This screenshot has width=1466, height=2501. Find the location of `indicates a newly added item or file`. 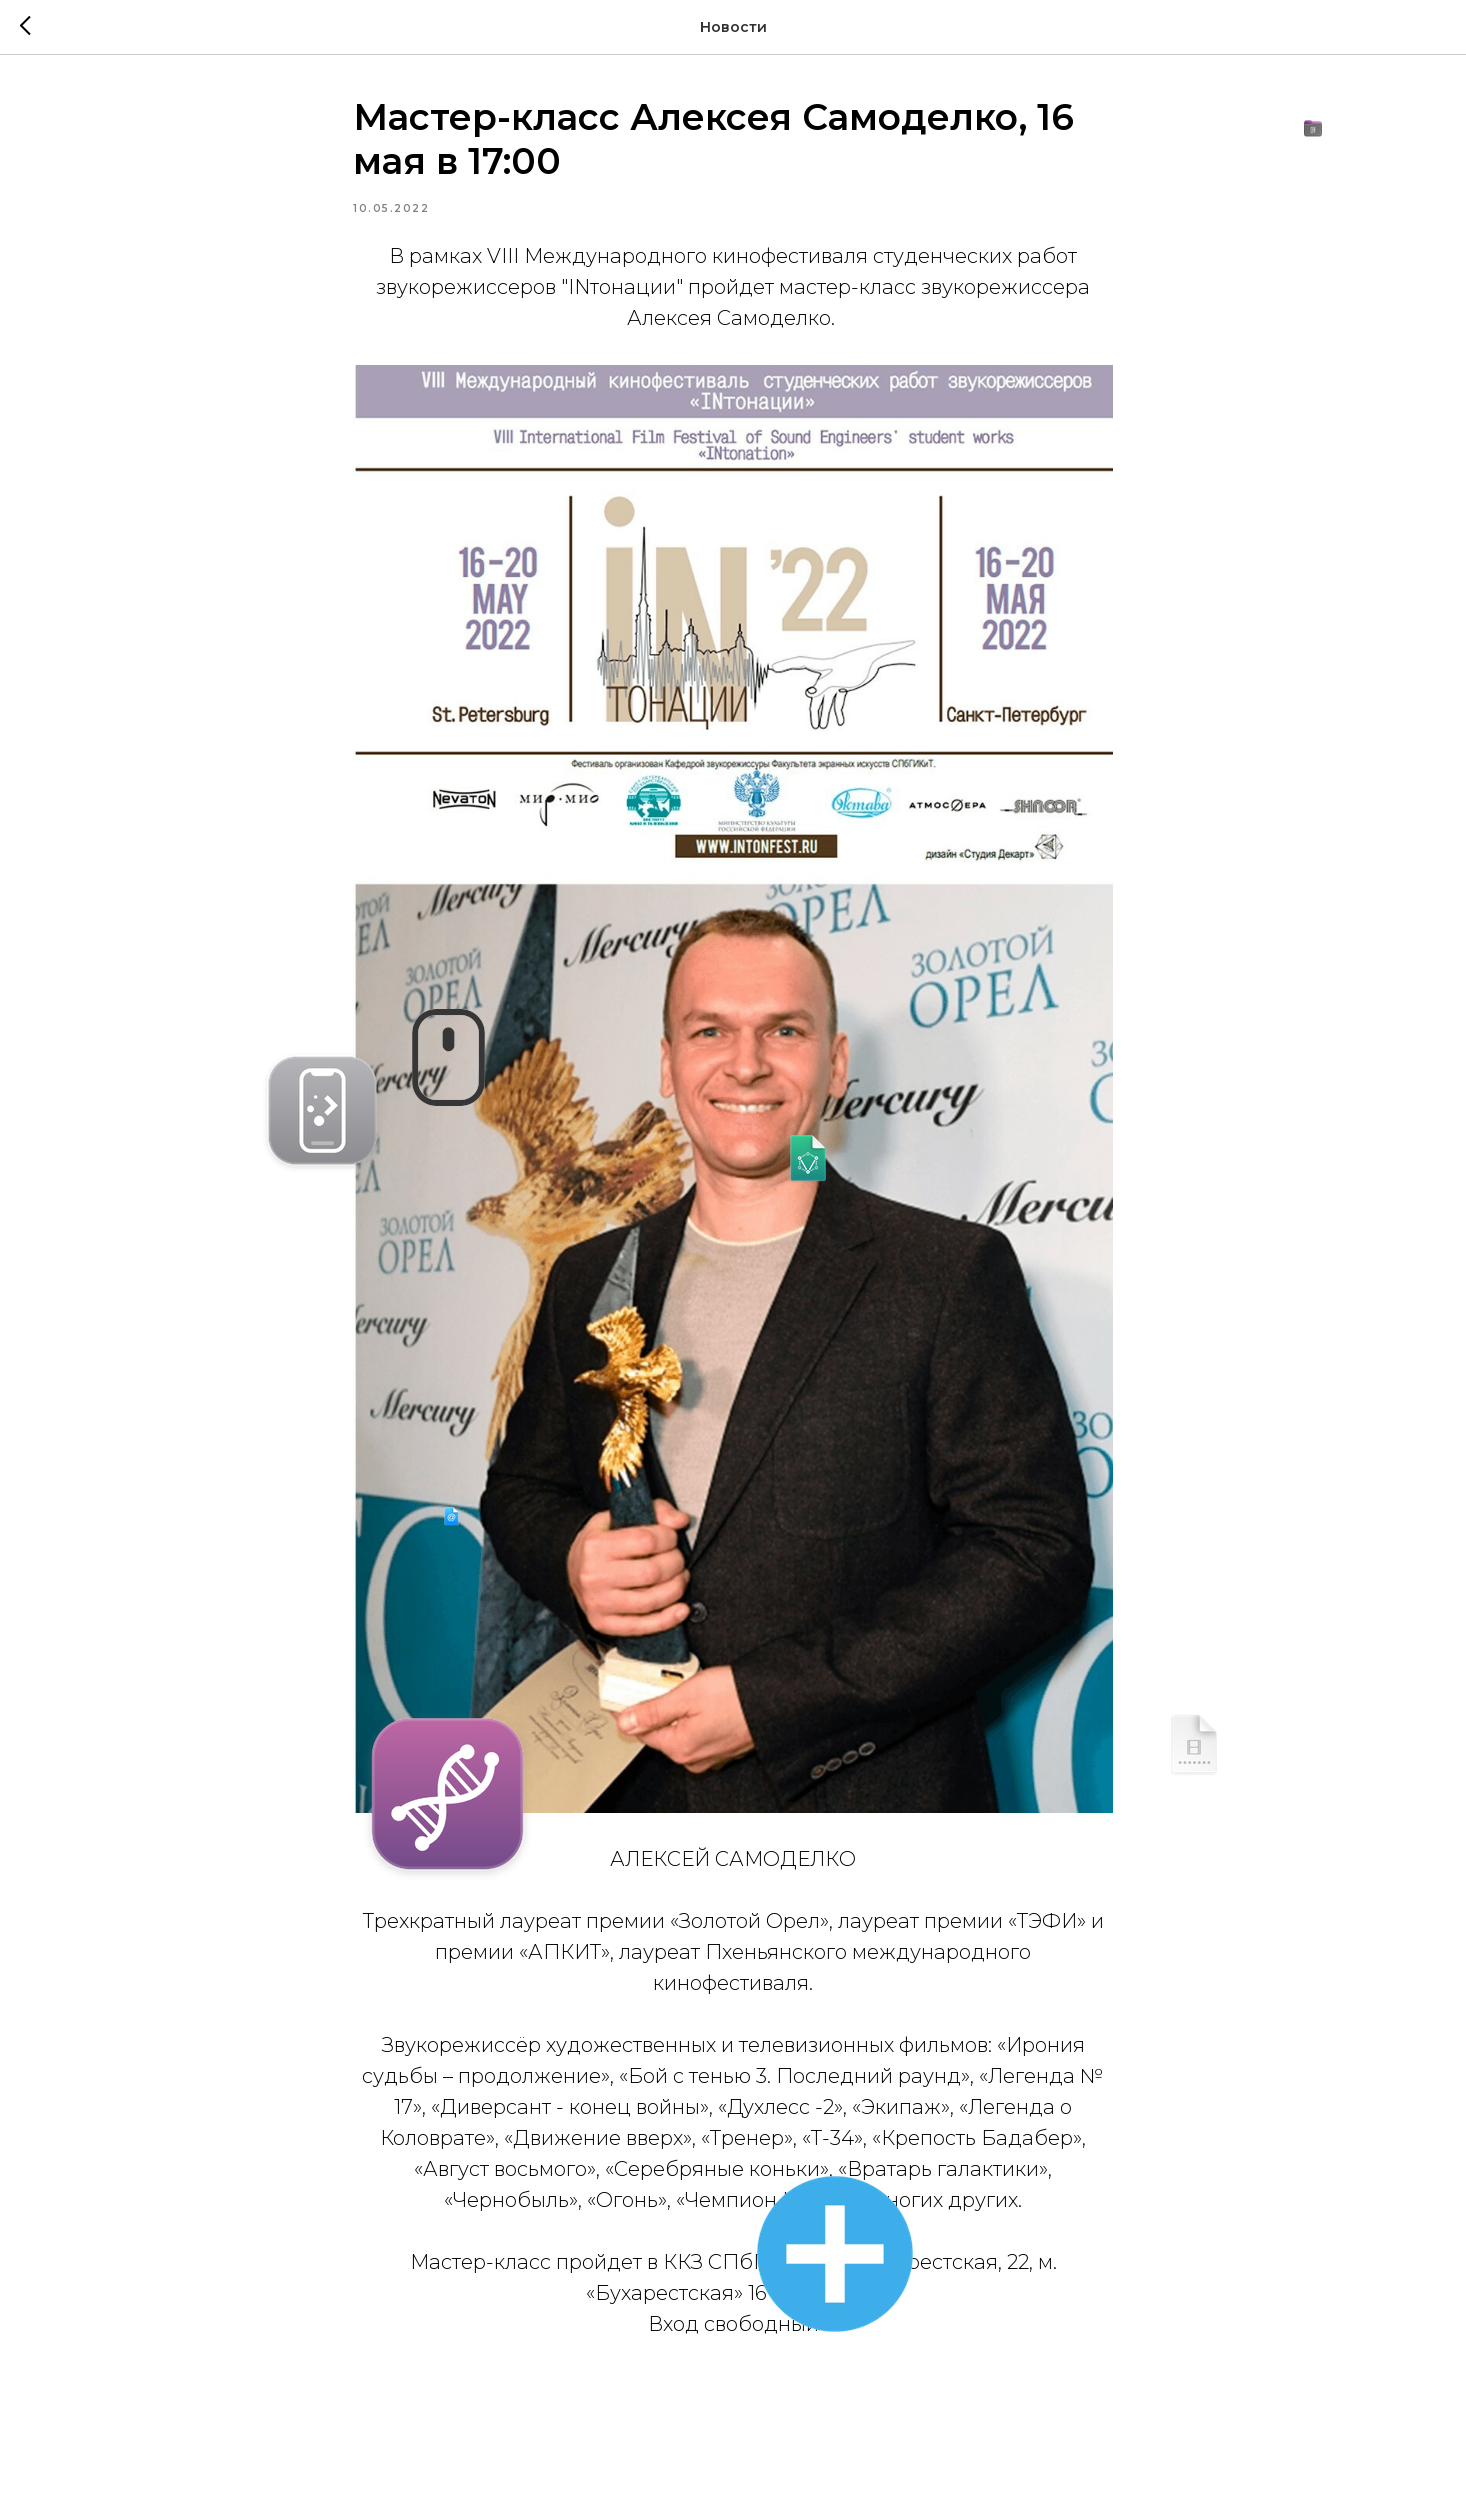

indicates a newly added item or file is located at coordinates (835, 2254).